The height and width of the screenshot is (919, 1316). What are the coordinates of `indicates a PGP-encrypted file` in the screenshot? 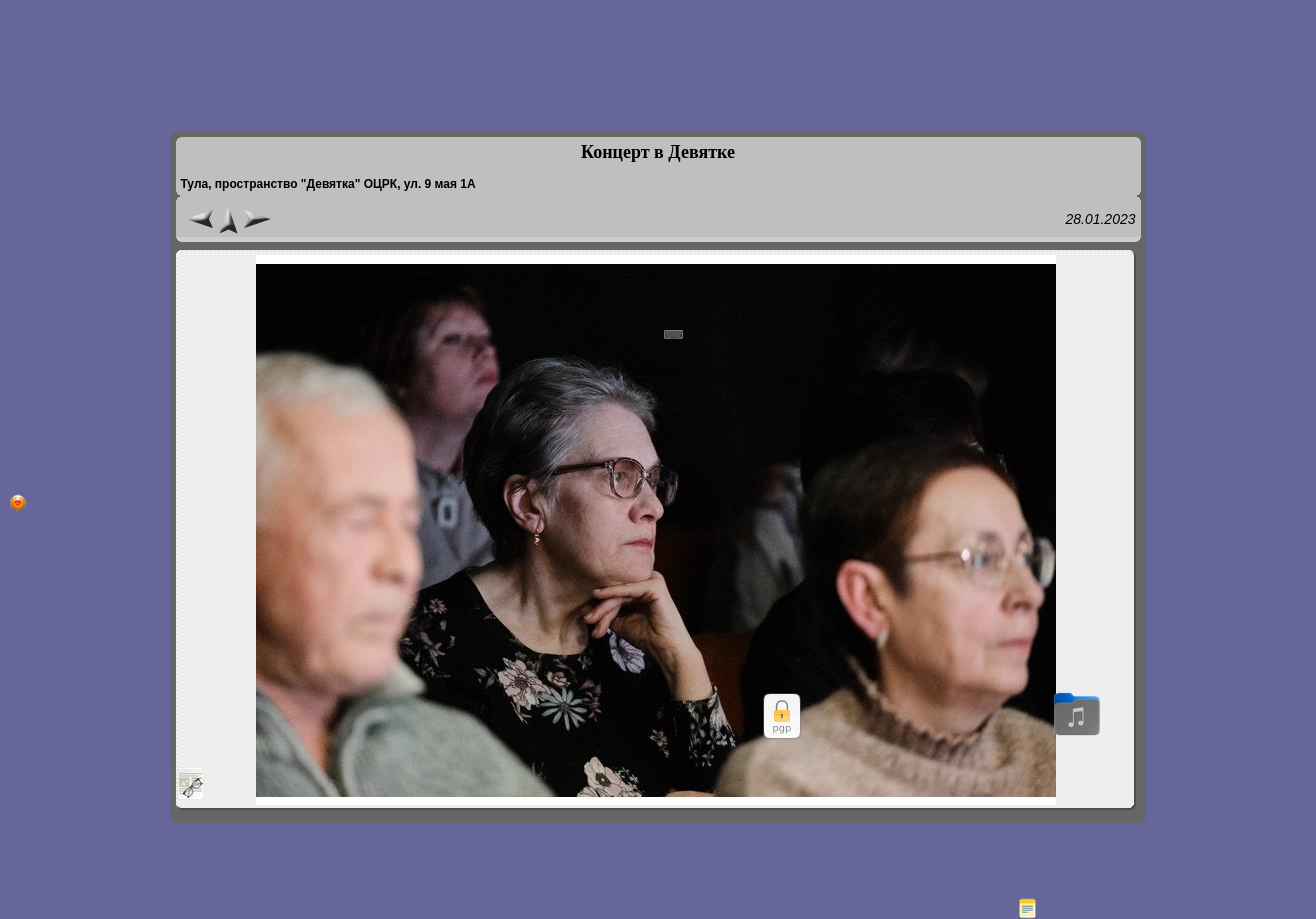 It's located at (782, 716).